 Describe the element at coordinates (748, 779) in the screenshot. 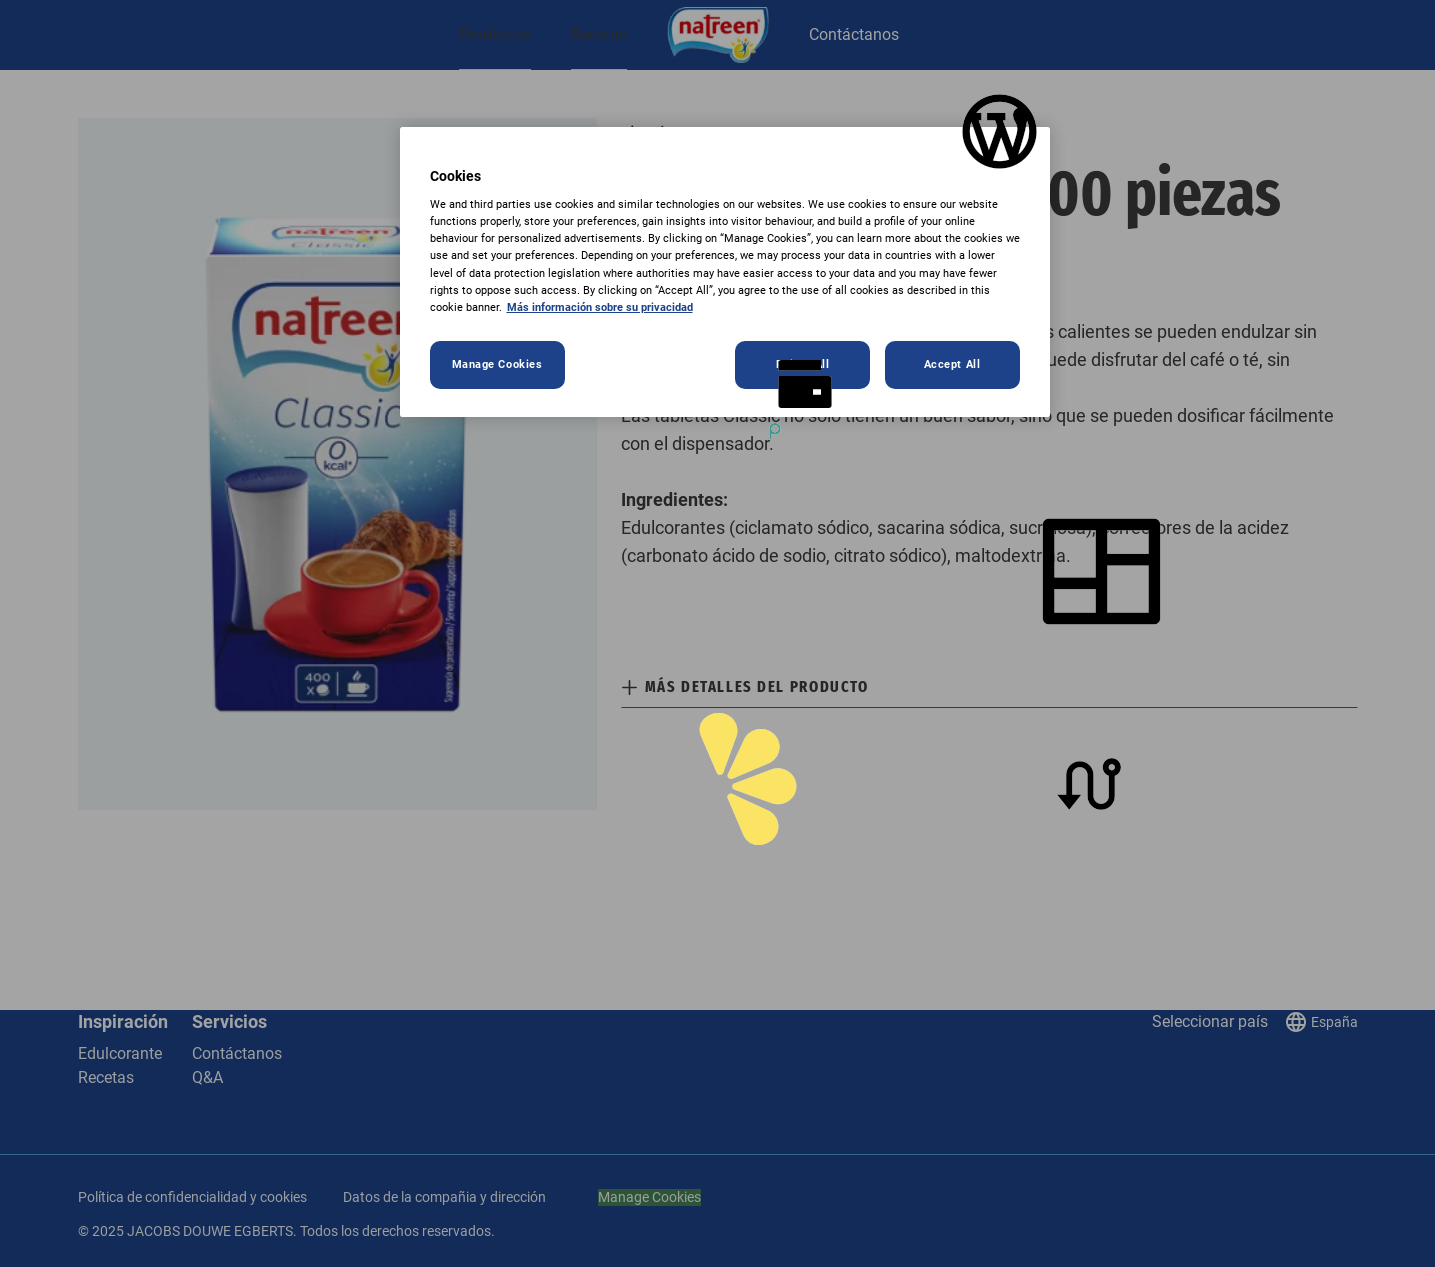

I see `link to Lemon Squeezy payment platform` at that location.